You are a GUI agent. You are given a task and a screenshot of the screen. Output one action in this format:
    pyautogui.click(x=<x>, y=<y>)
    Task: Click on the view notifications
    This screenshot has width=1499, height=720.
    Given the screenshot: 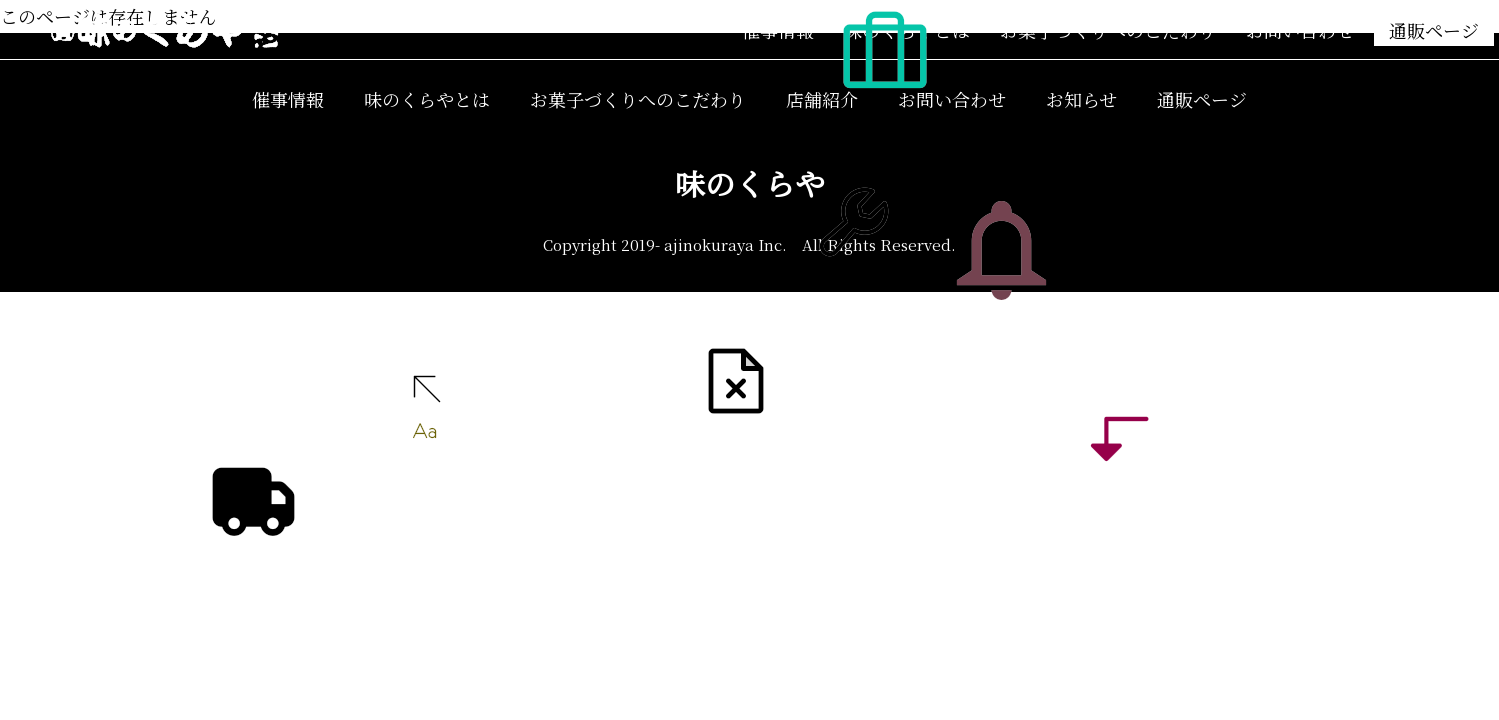 What is the action you would take?
    pyautogui.click(x=1001, y=250)
    